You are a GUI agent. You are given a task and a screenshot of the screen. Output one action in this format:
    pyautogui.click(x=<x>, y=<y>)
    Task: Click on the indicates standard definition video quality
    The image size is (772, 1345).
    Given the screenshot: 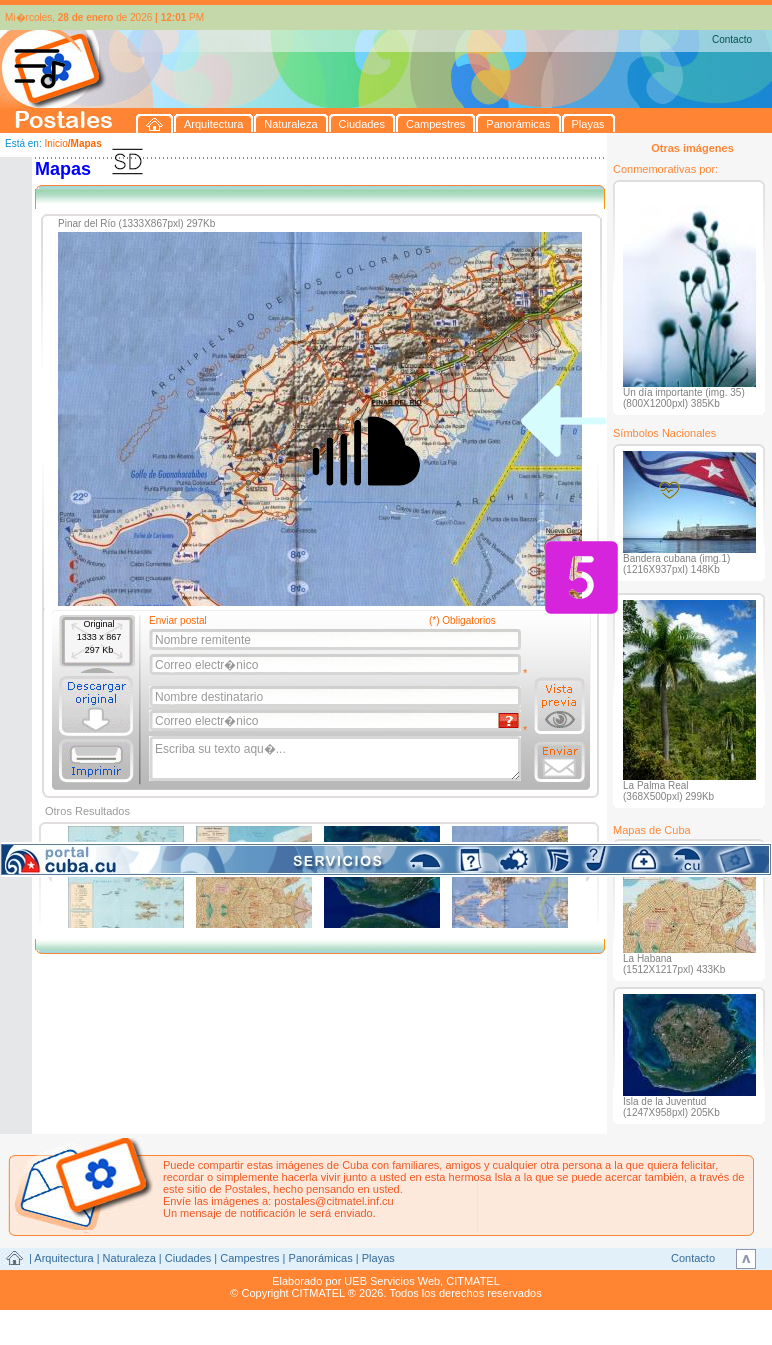 What is the action you would take?
    pyautogui.click(x=127, y=161)
    